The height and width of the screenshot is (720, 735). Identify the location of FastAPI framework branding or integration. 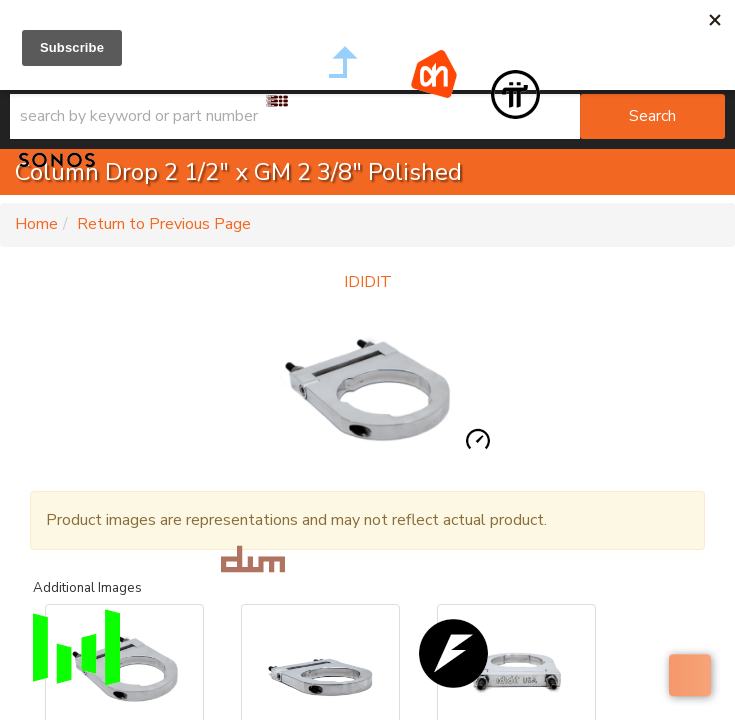
(453, 653).